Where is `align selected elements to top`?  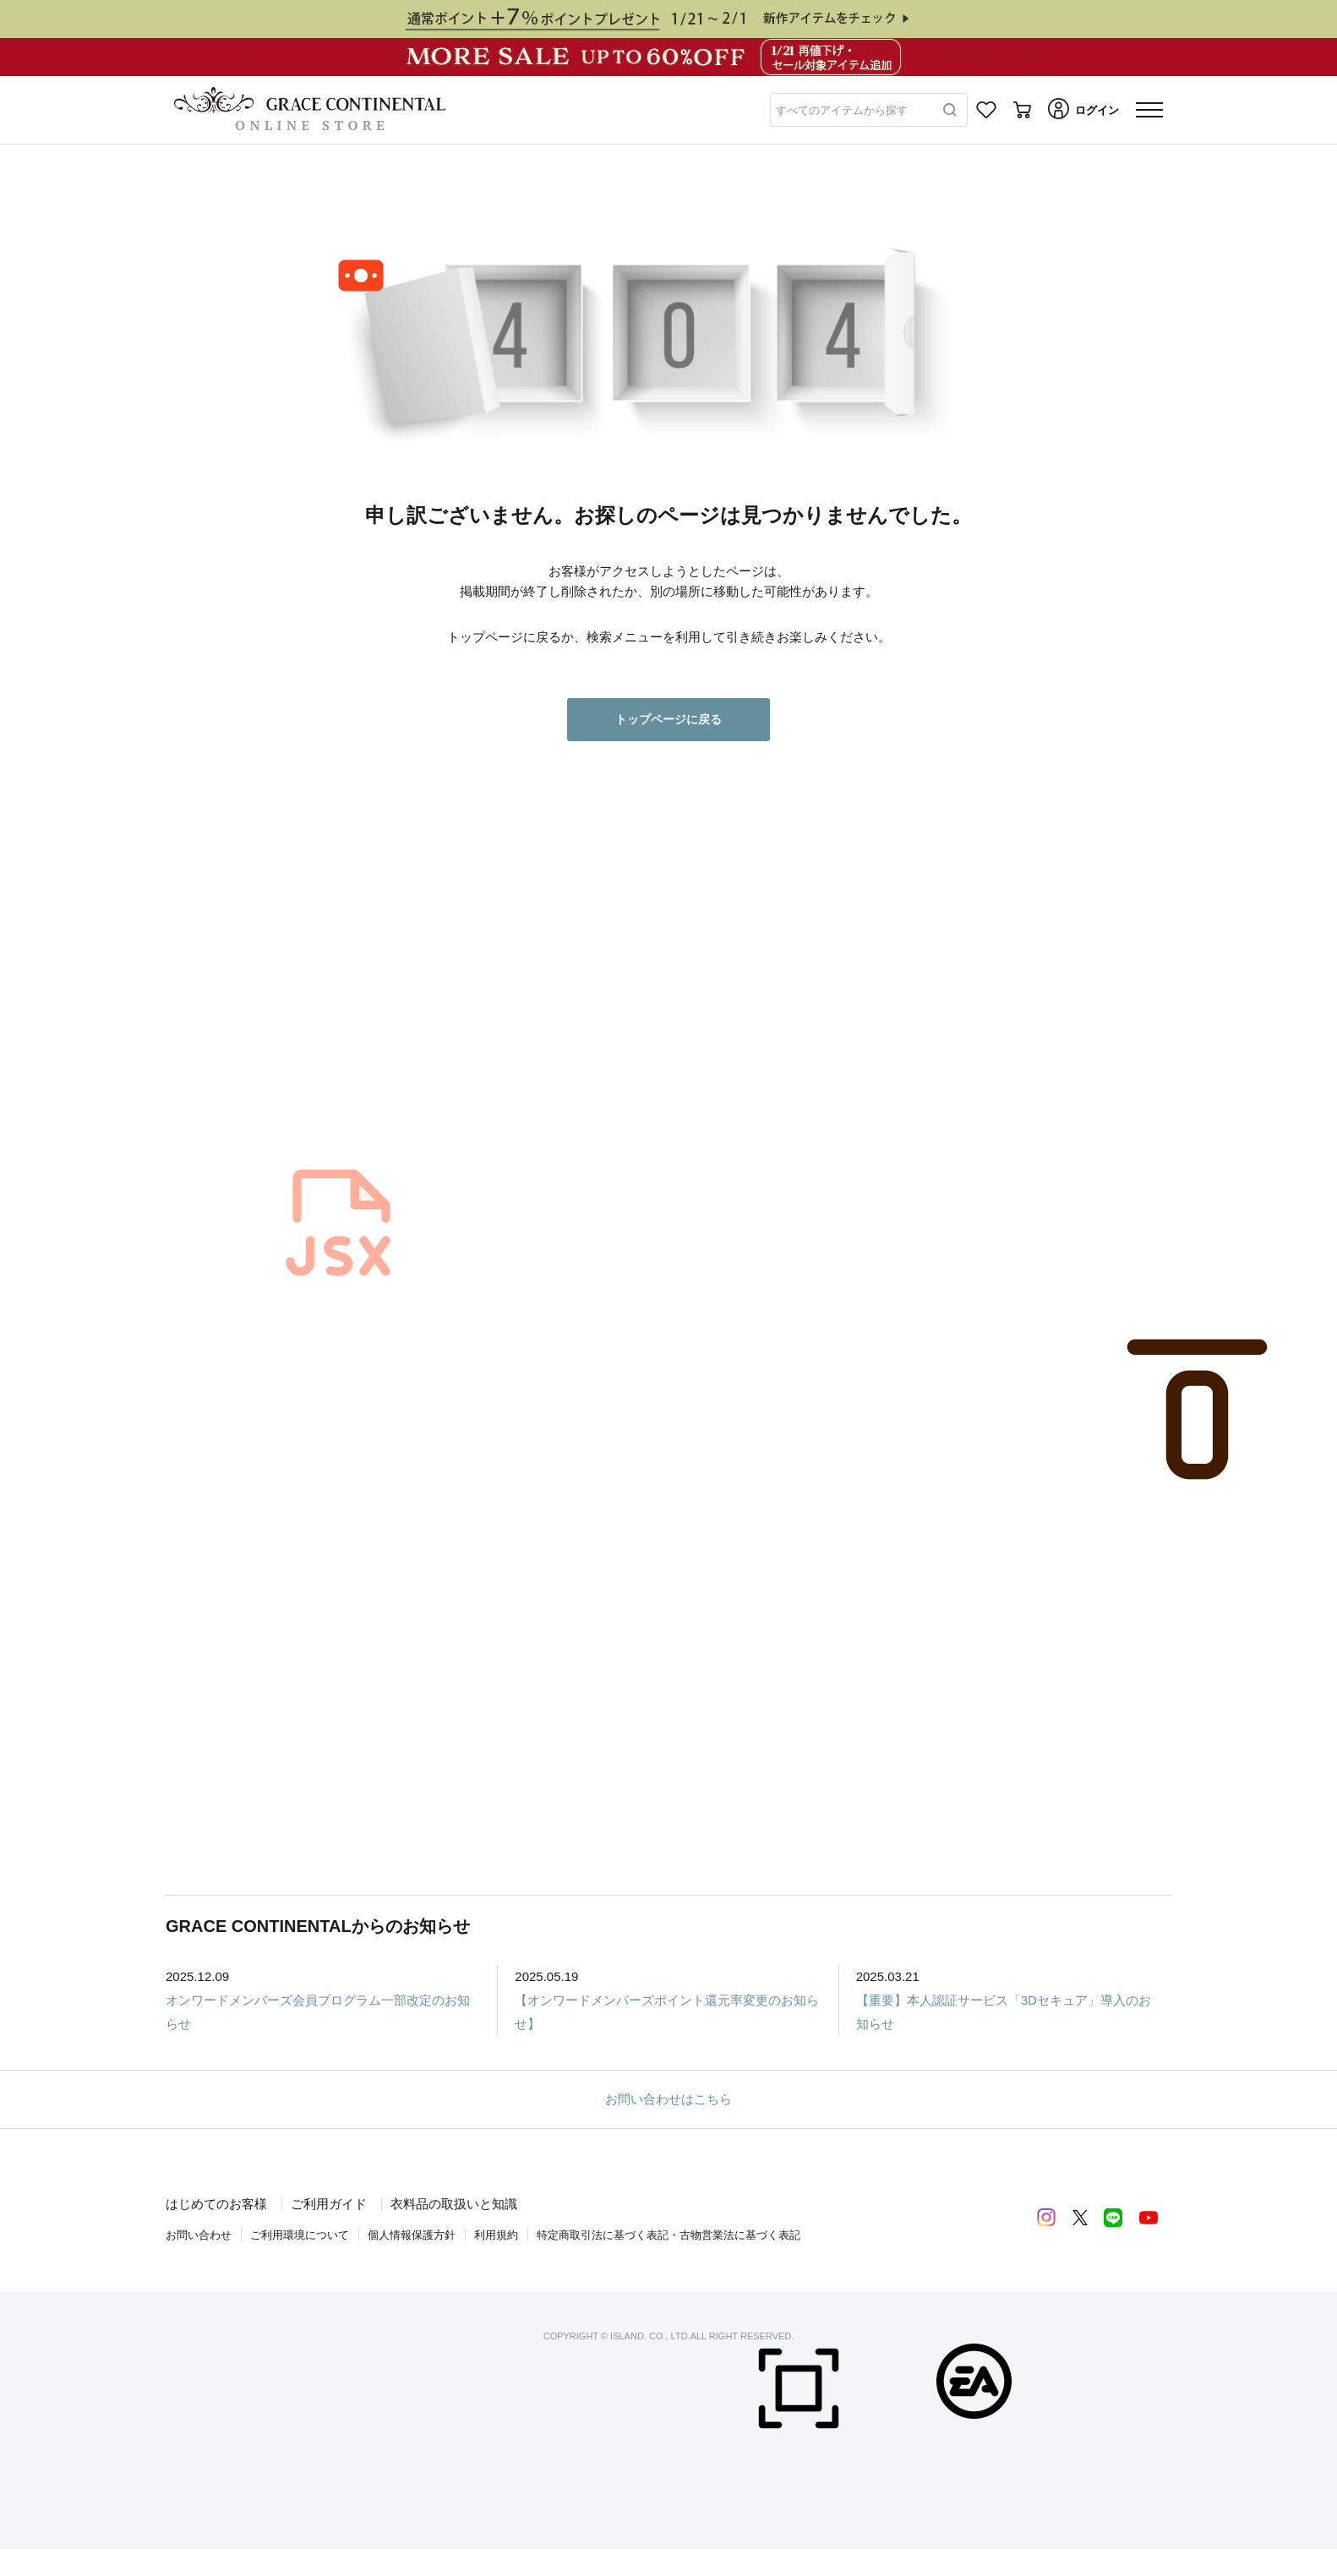 align selected elements to top is located at coordinates (1197, 1409).